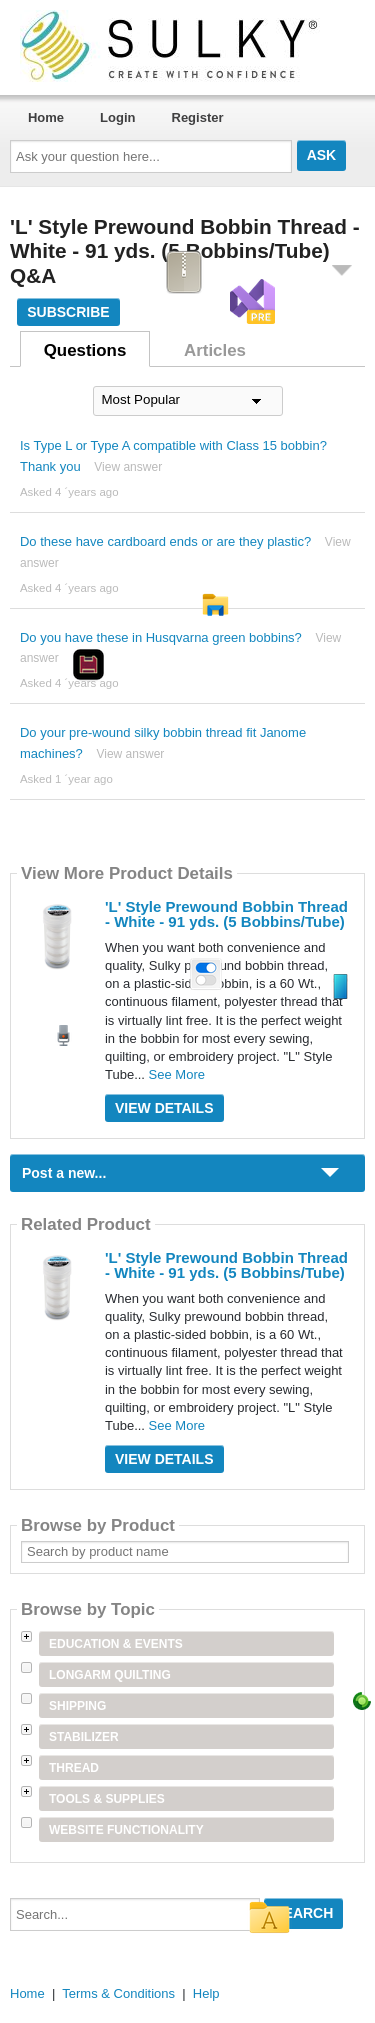  Describe the element at coordinates (252, 301) in the screenshot. I see `open visual studio preview application` at that location.